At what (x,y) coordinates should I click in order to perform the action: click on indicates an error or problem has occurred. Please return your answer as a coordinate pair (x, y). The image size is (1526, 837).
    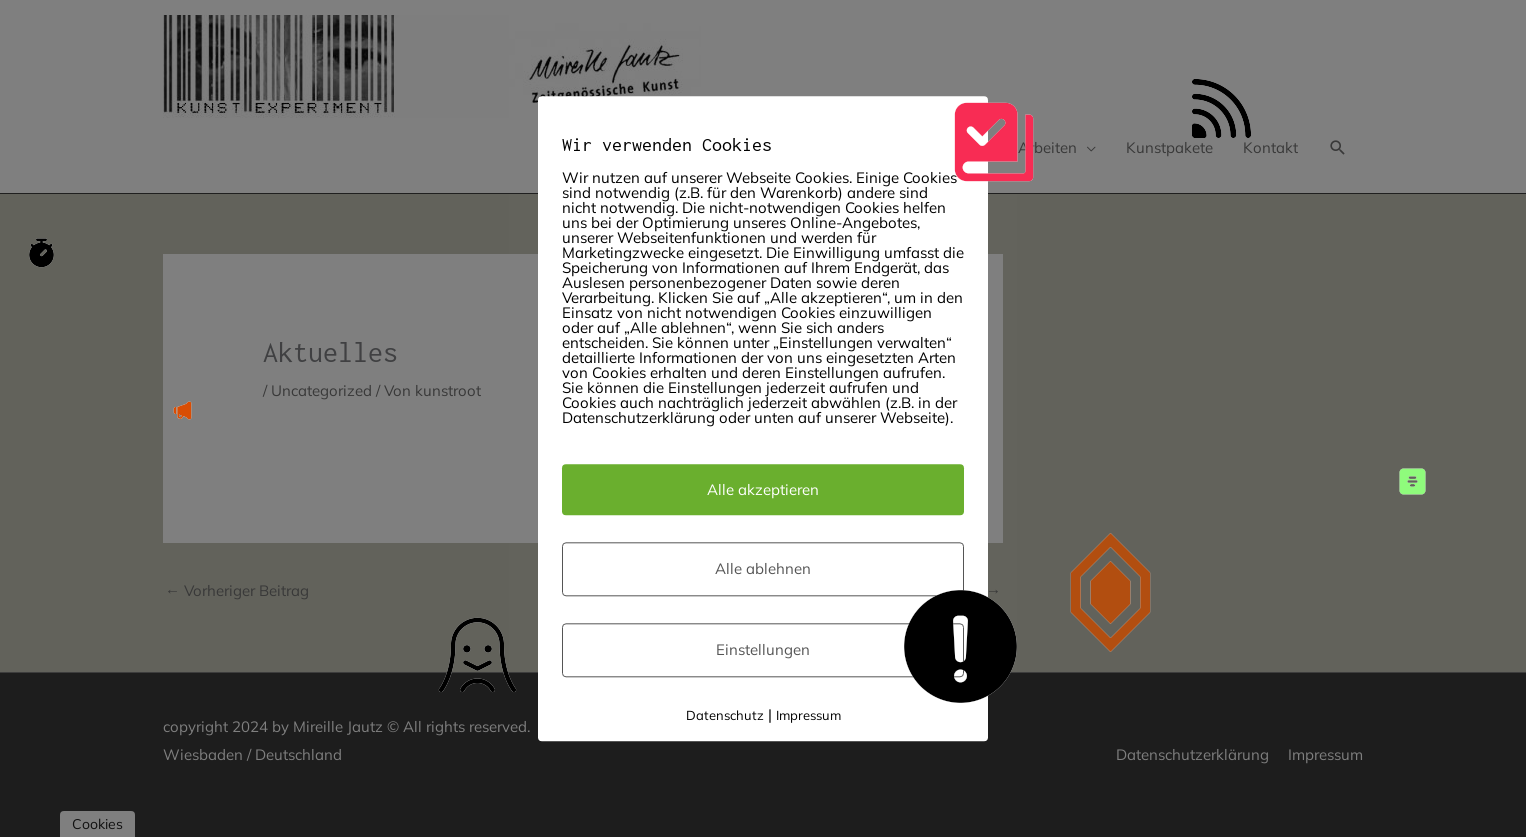
    Looking at the image, I should click on (960, 646).